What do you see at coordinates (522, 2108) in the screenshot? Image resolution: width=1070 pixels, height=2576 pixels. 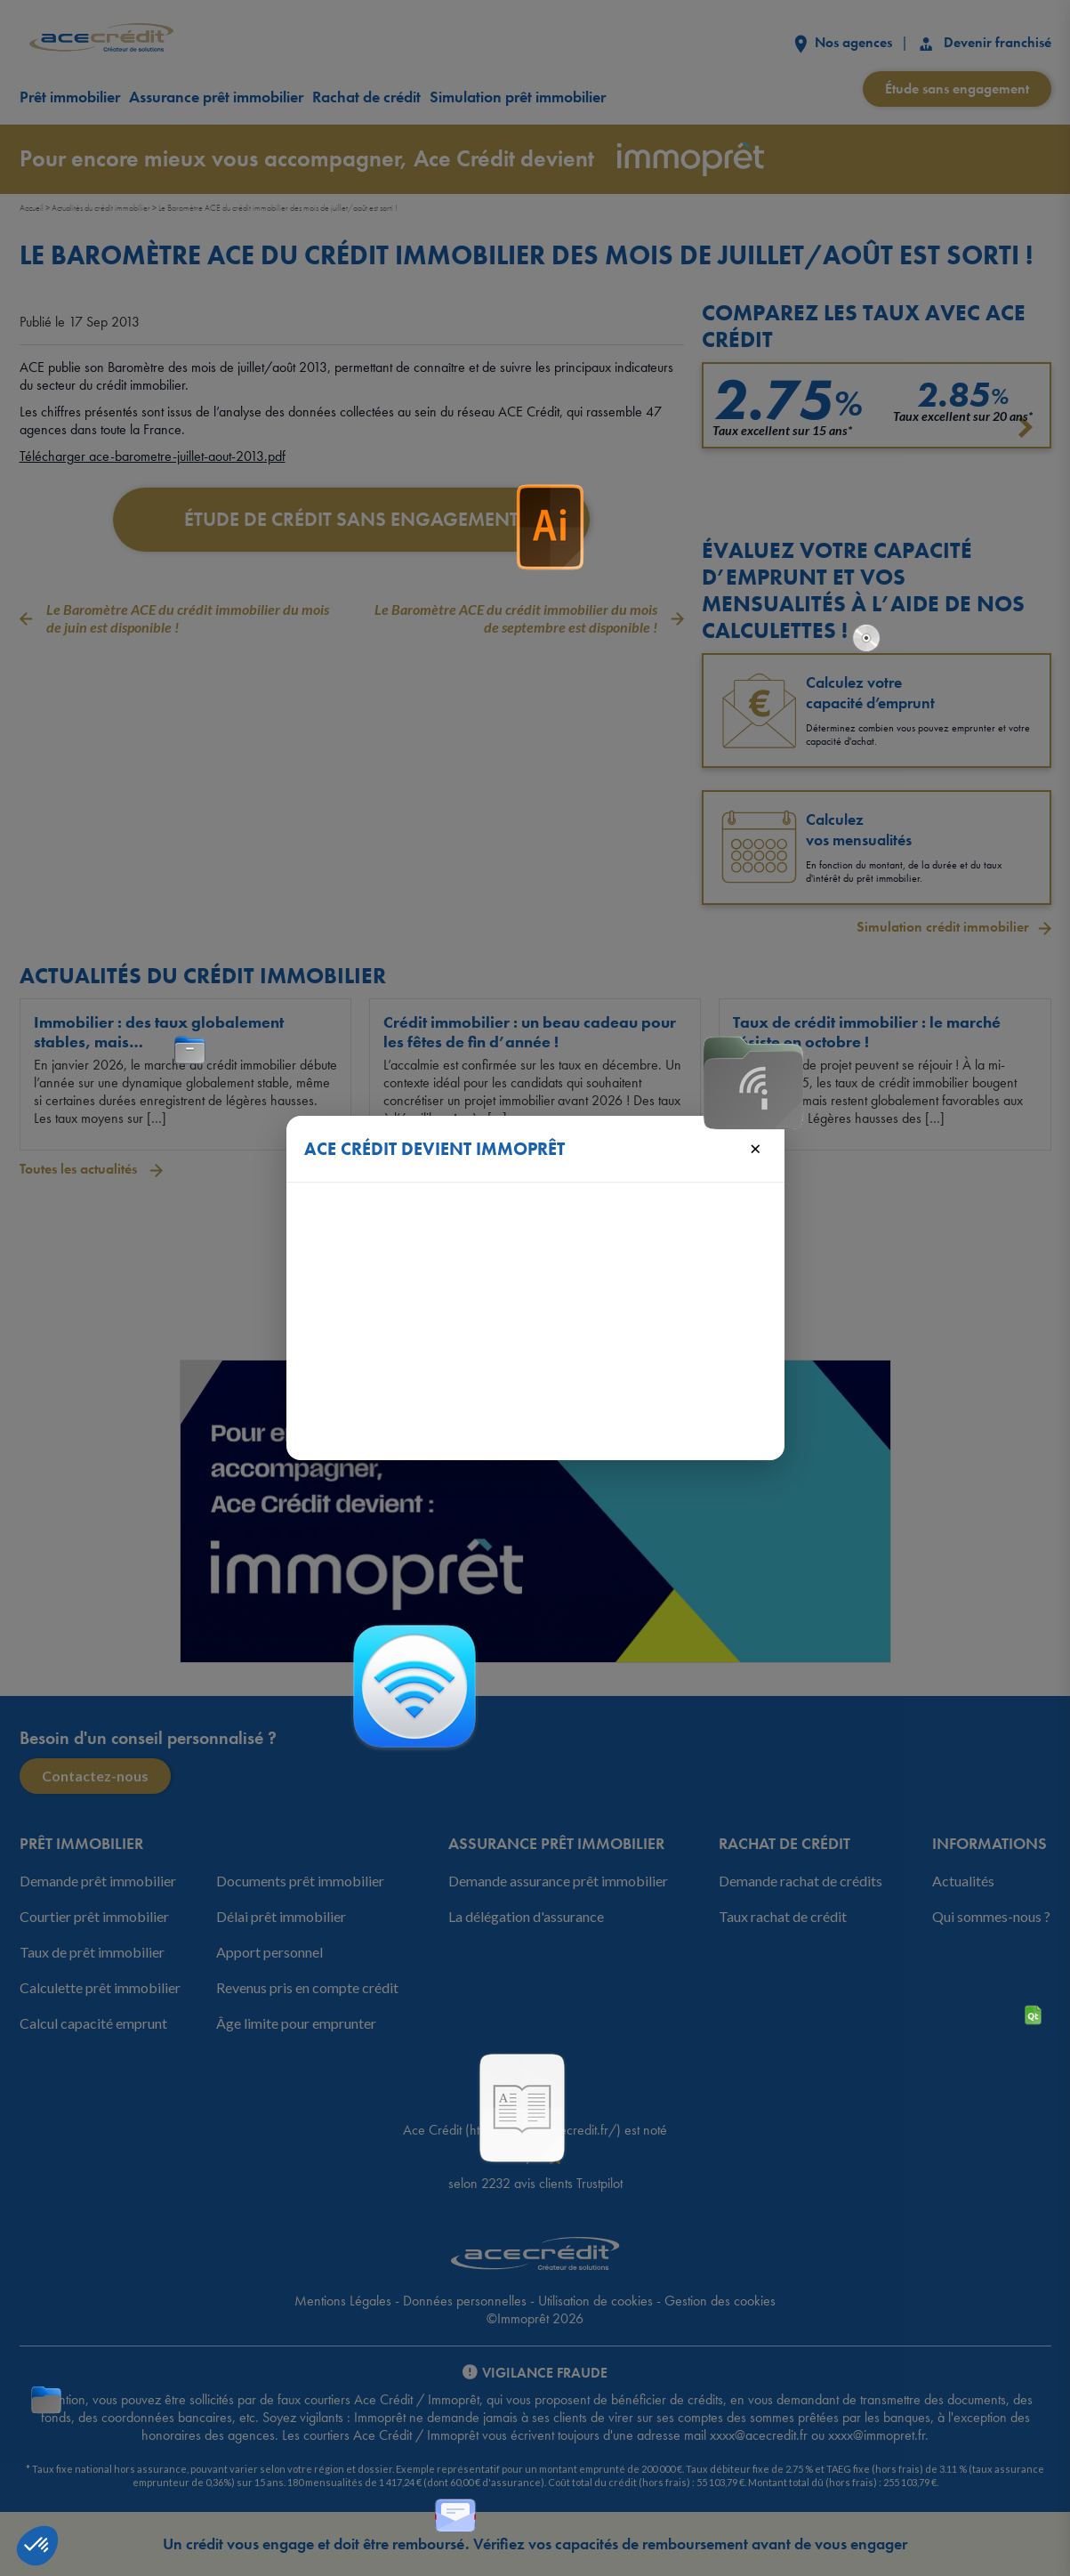 I see `a mobipocket ebook file` at bounding box center [522, 2108].